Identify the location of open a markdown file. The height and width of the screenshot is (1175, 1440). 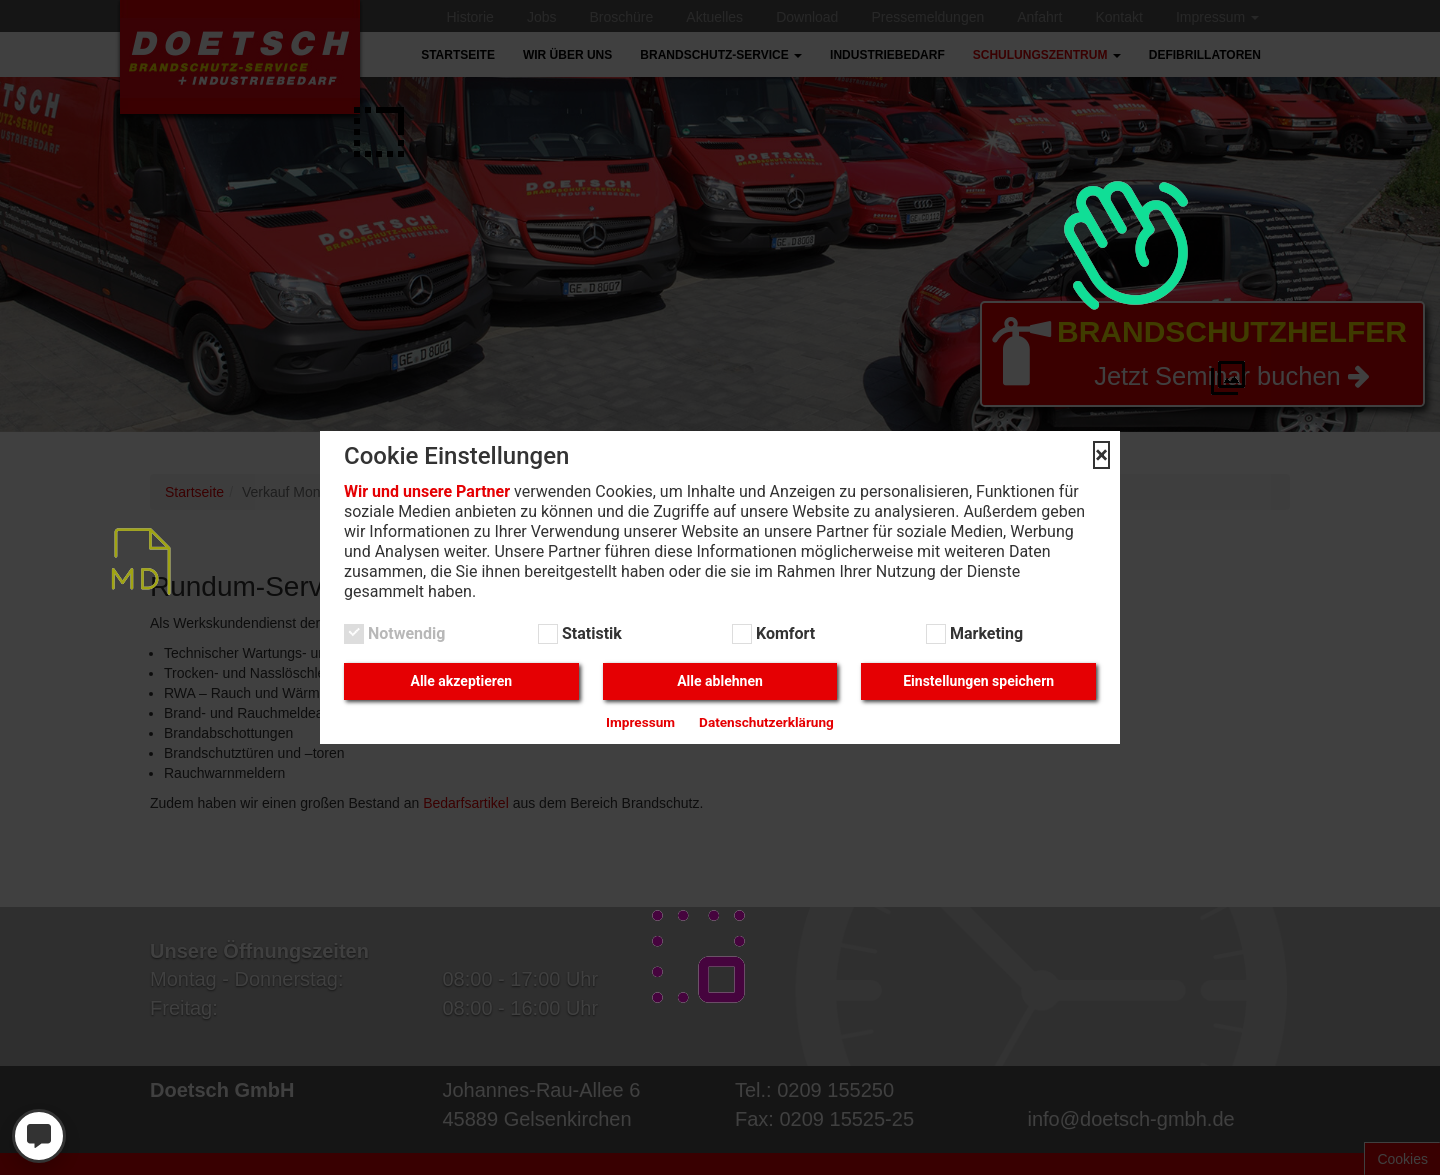
(142, 561).